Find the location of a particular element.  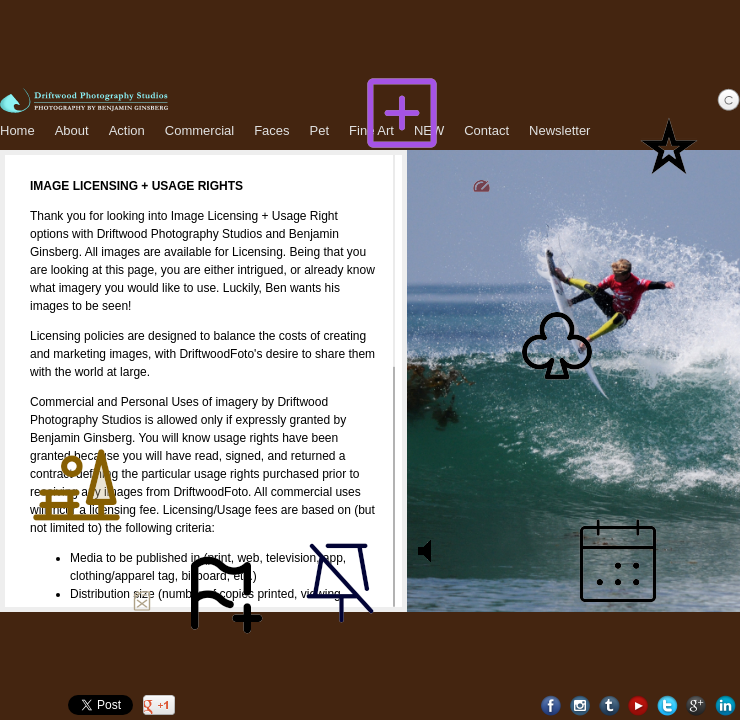

view nearby parks or green spaces is located at coordinates (76, 489).